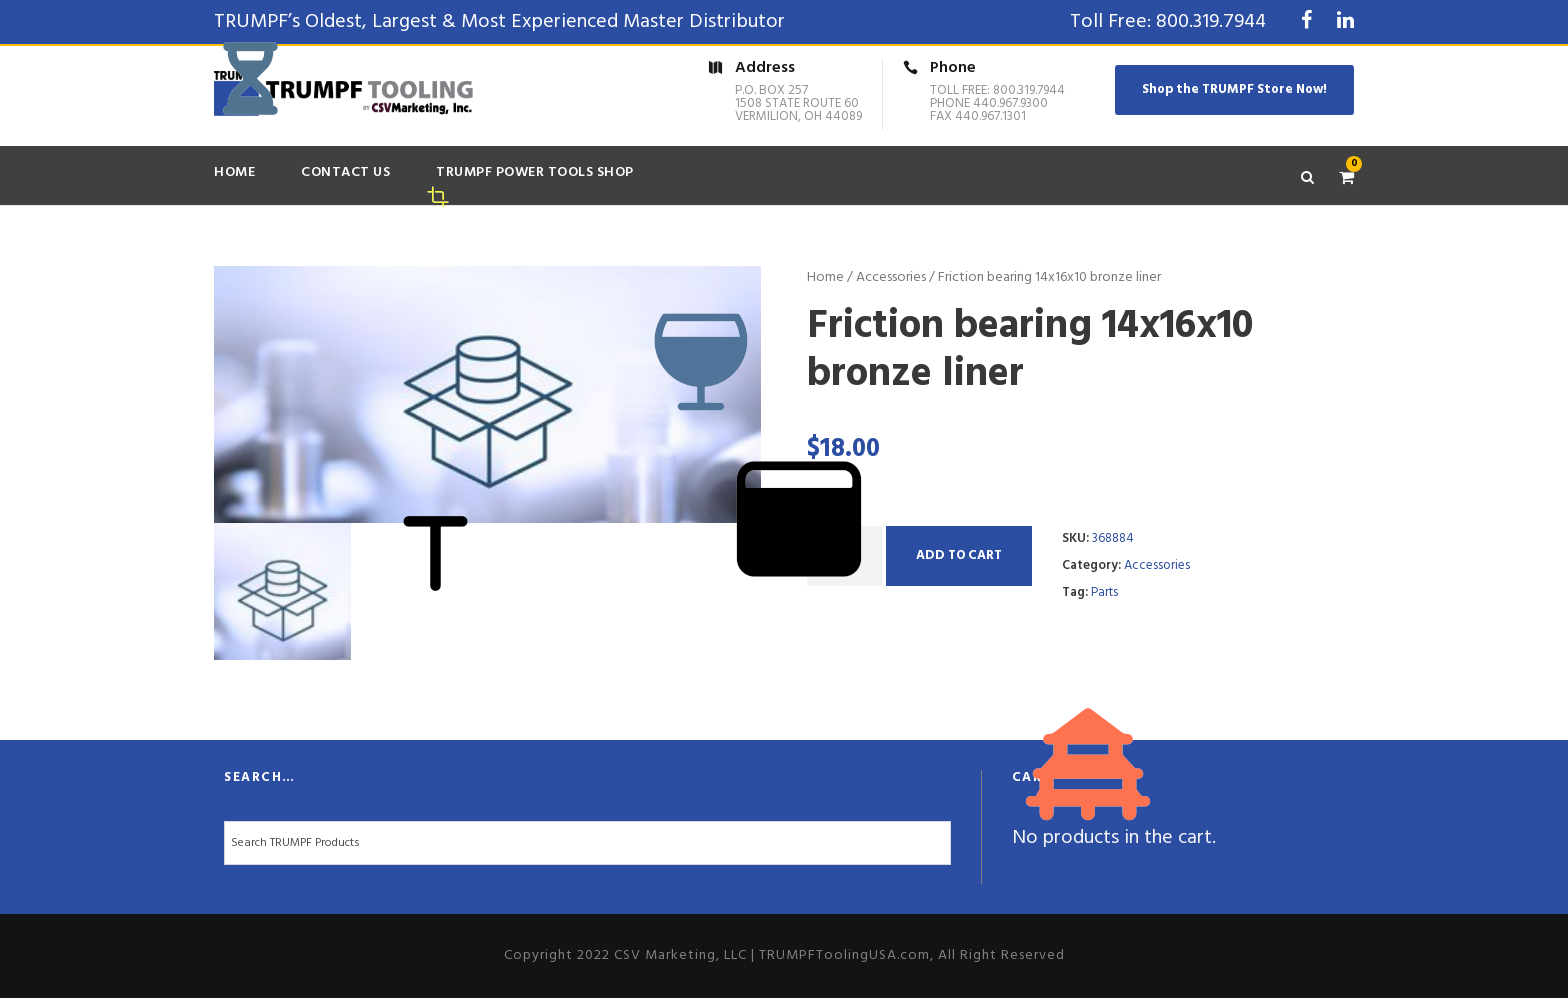 This screenshot has height=998, width=1568. I want to click on indicates a buddhist temple or vihara location, so click(1088, 765).